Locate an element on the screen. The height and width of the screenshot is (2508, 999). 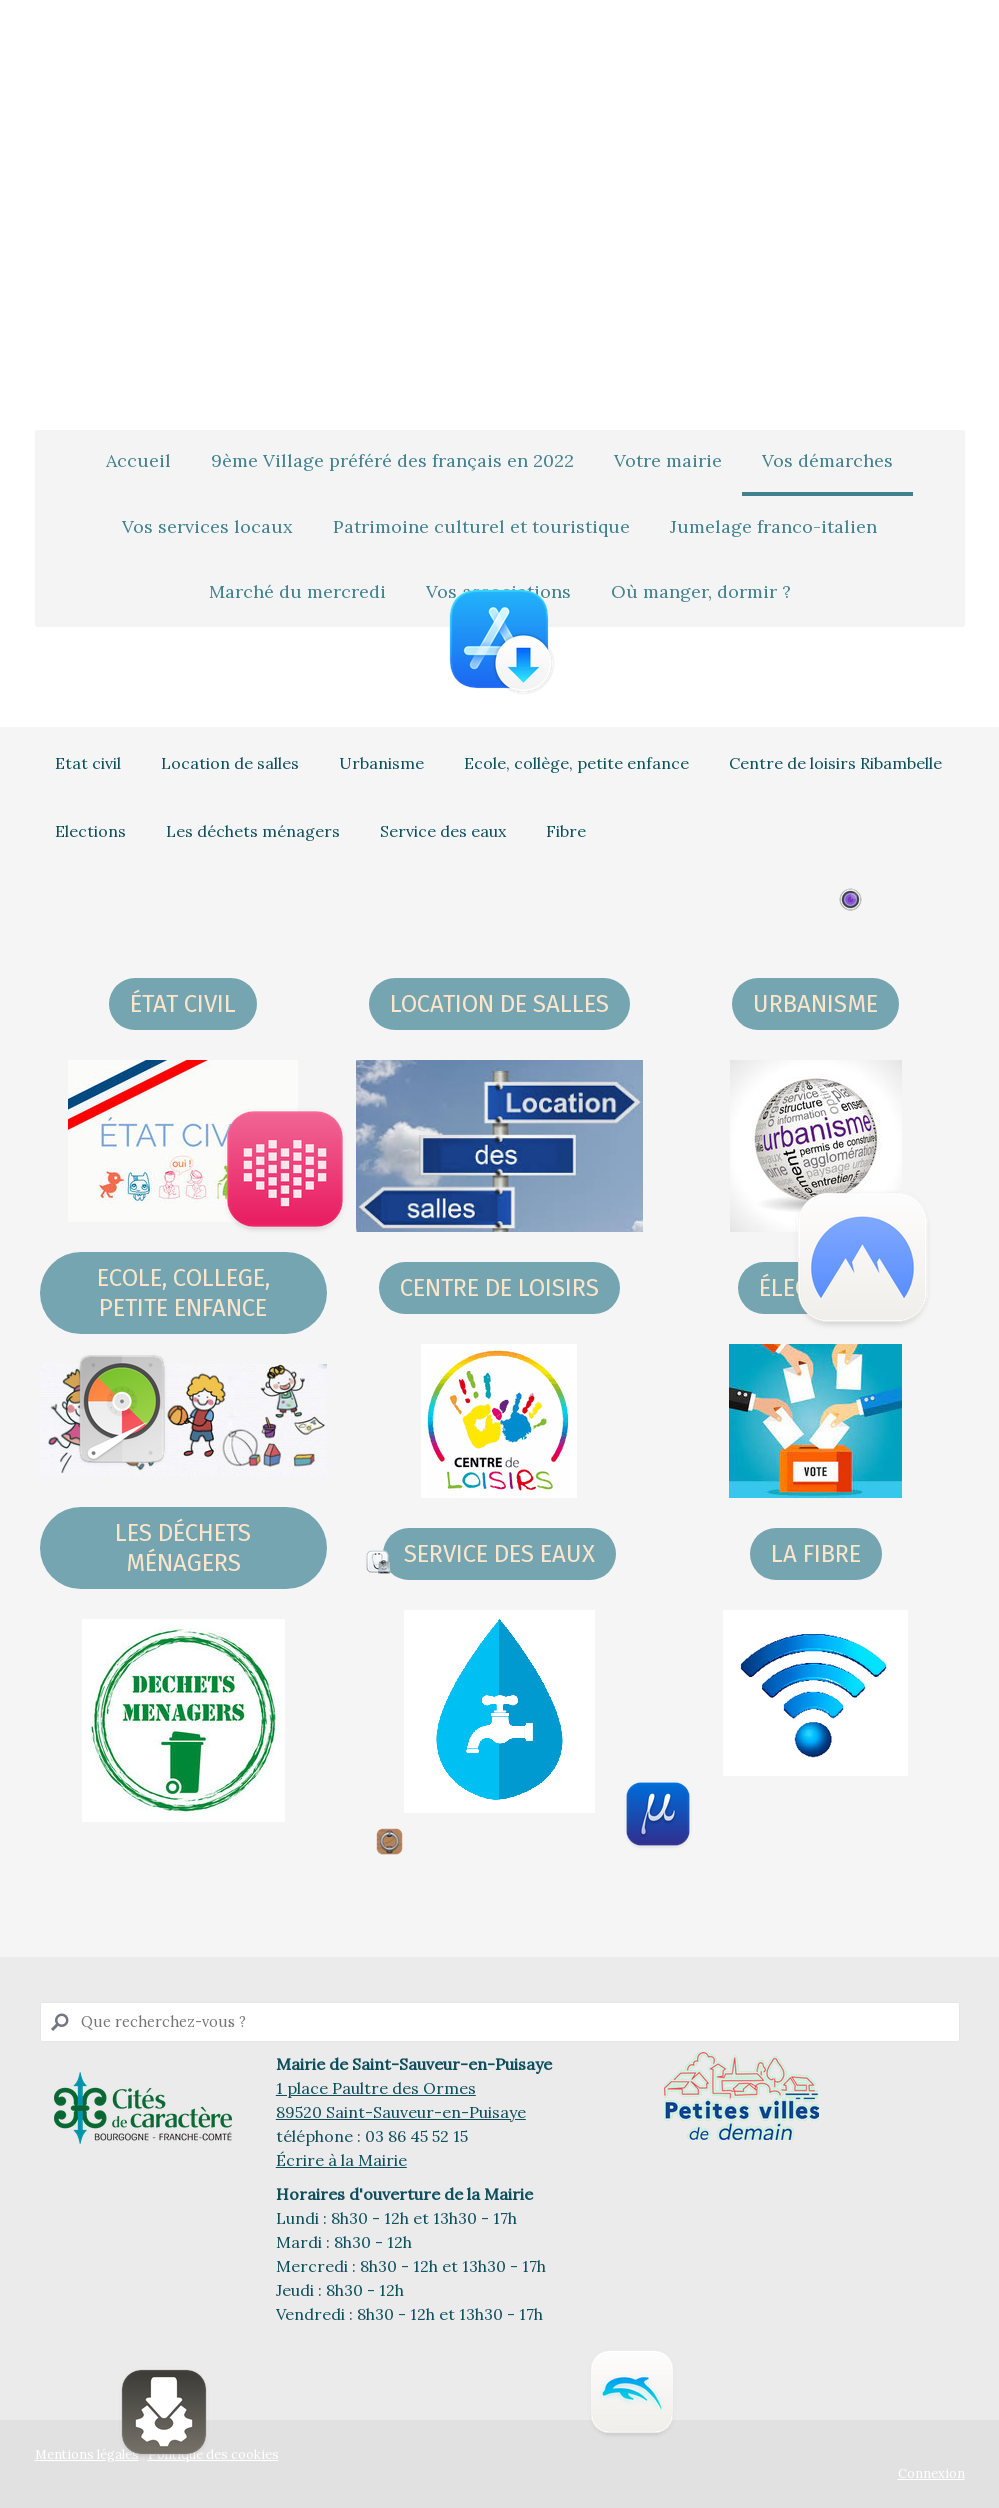
open vvave music player app is located at coordinates (285, 1169).